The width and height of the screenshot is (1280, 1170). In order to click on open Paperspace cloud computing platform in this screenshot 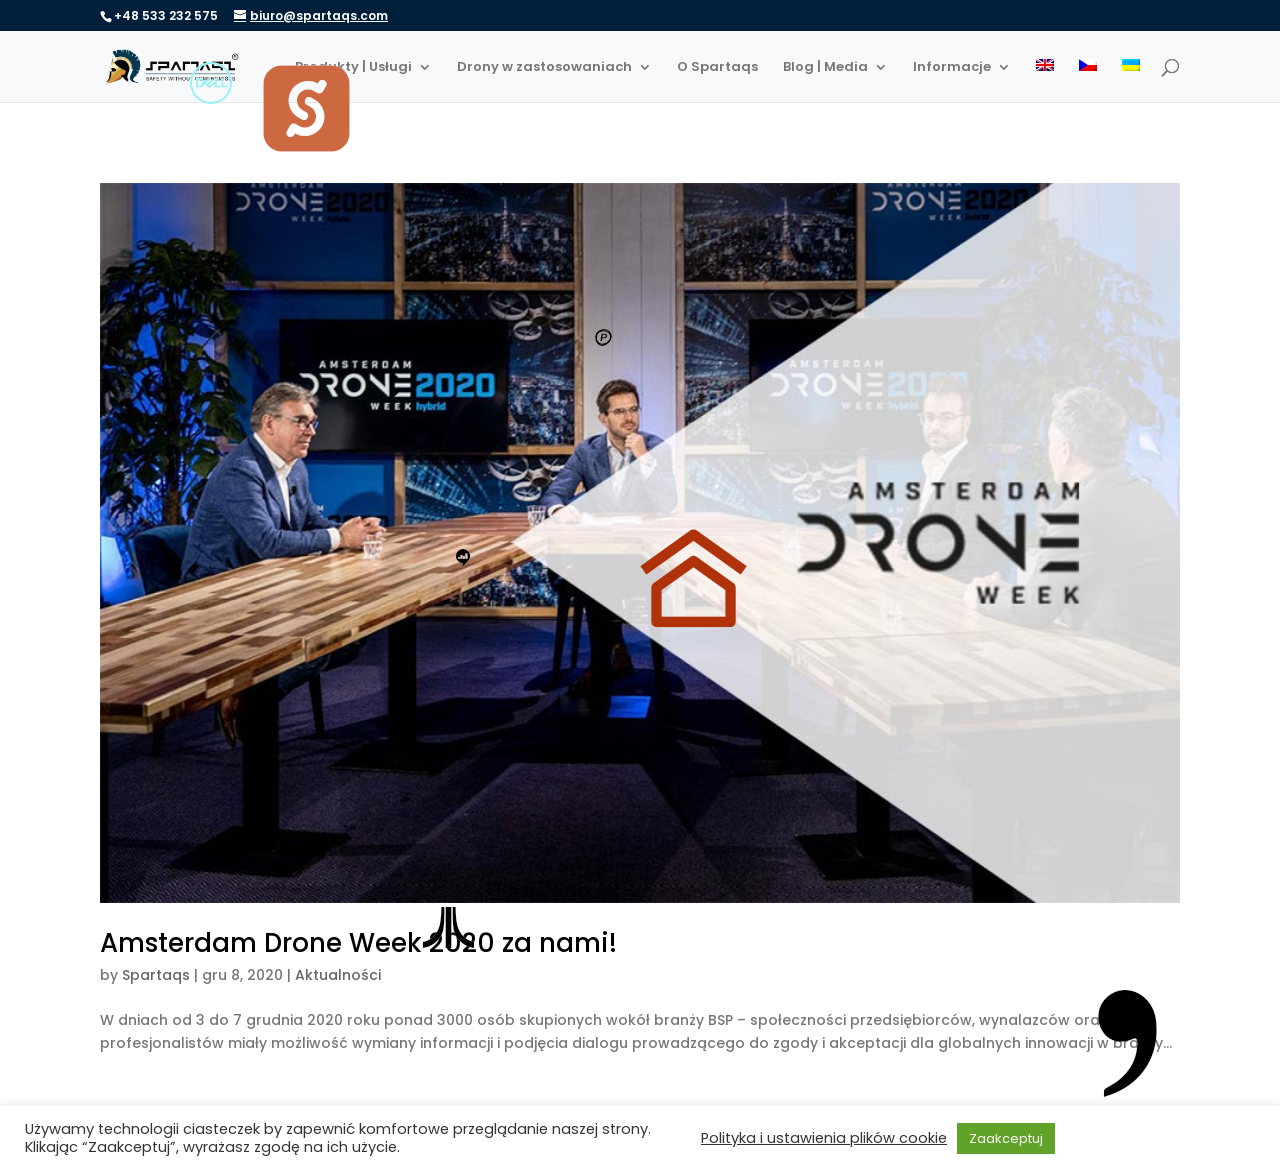, I will do `click(603, 337)`.